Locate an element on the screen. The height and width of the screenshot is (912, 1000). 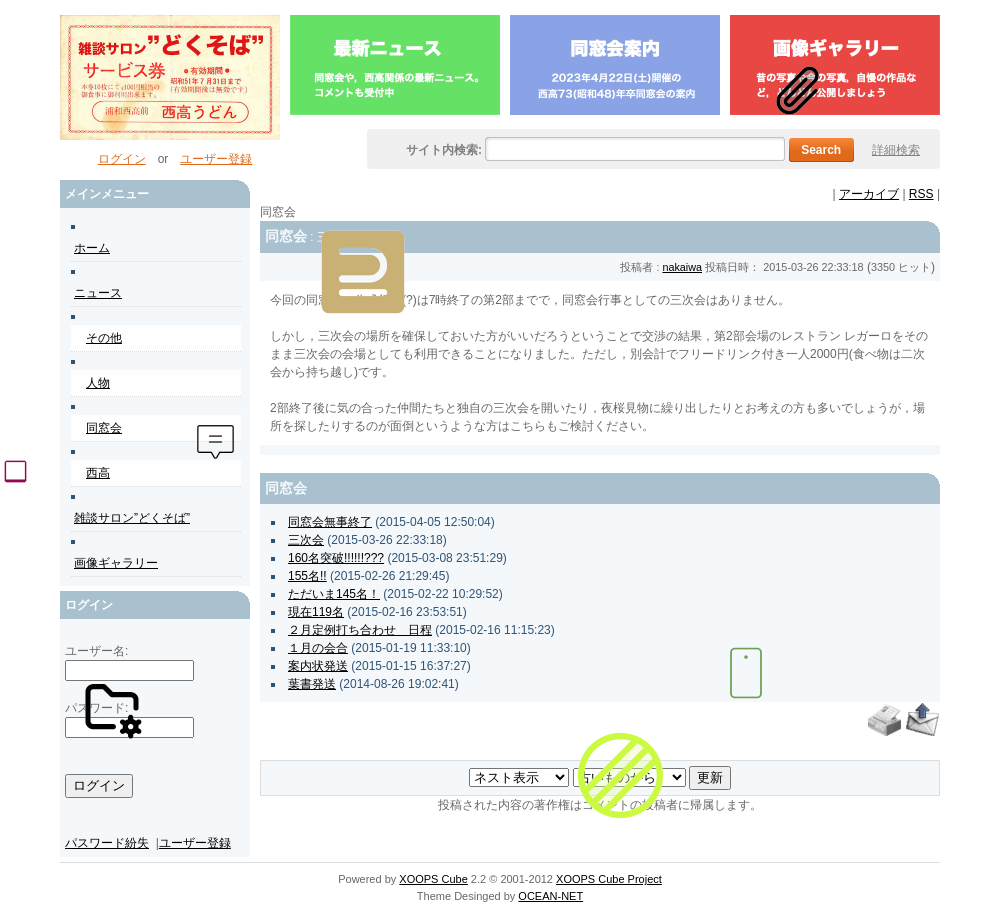
access folder settings is located at coordinates (112, 708).